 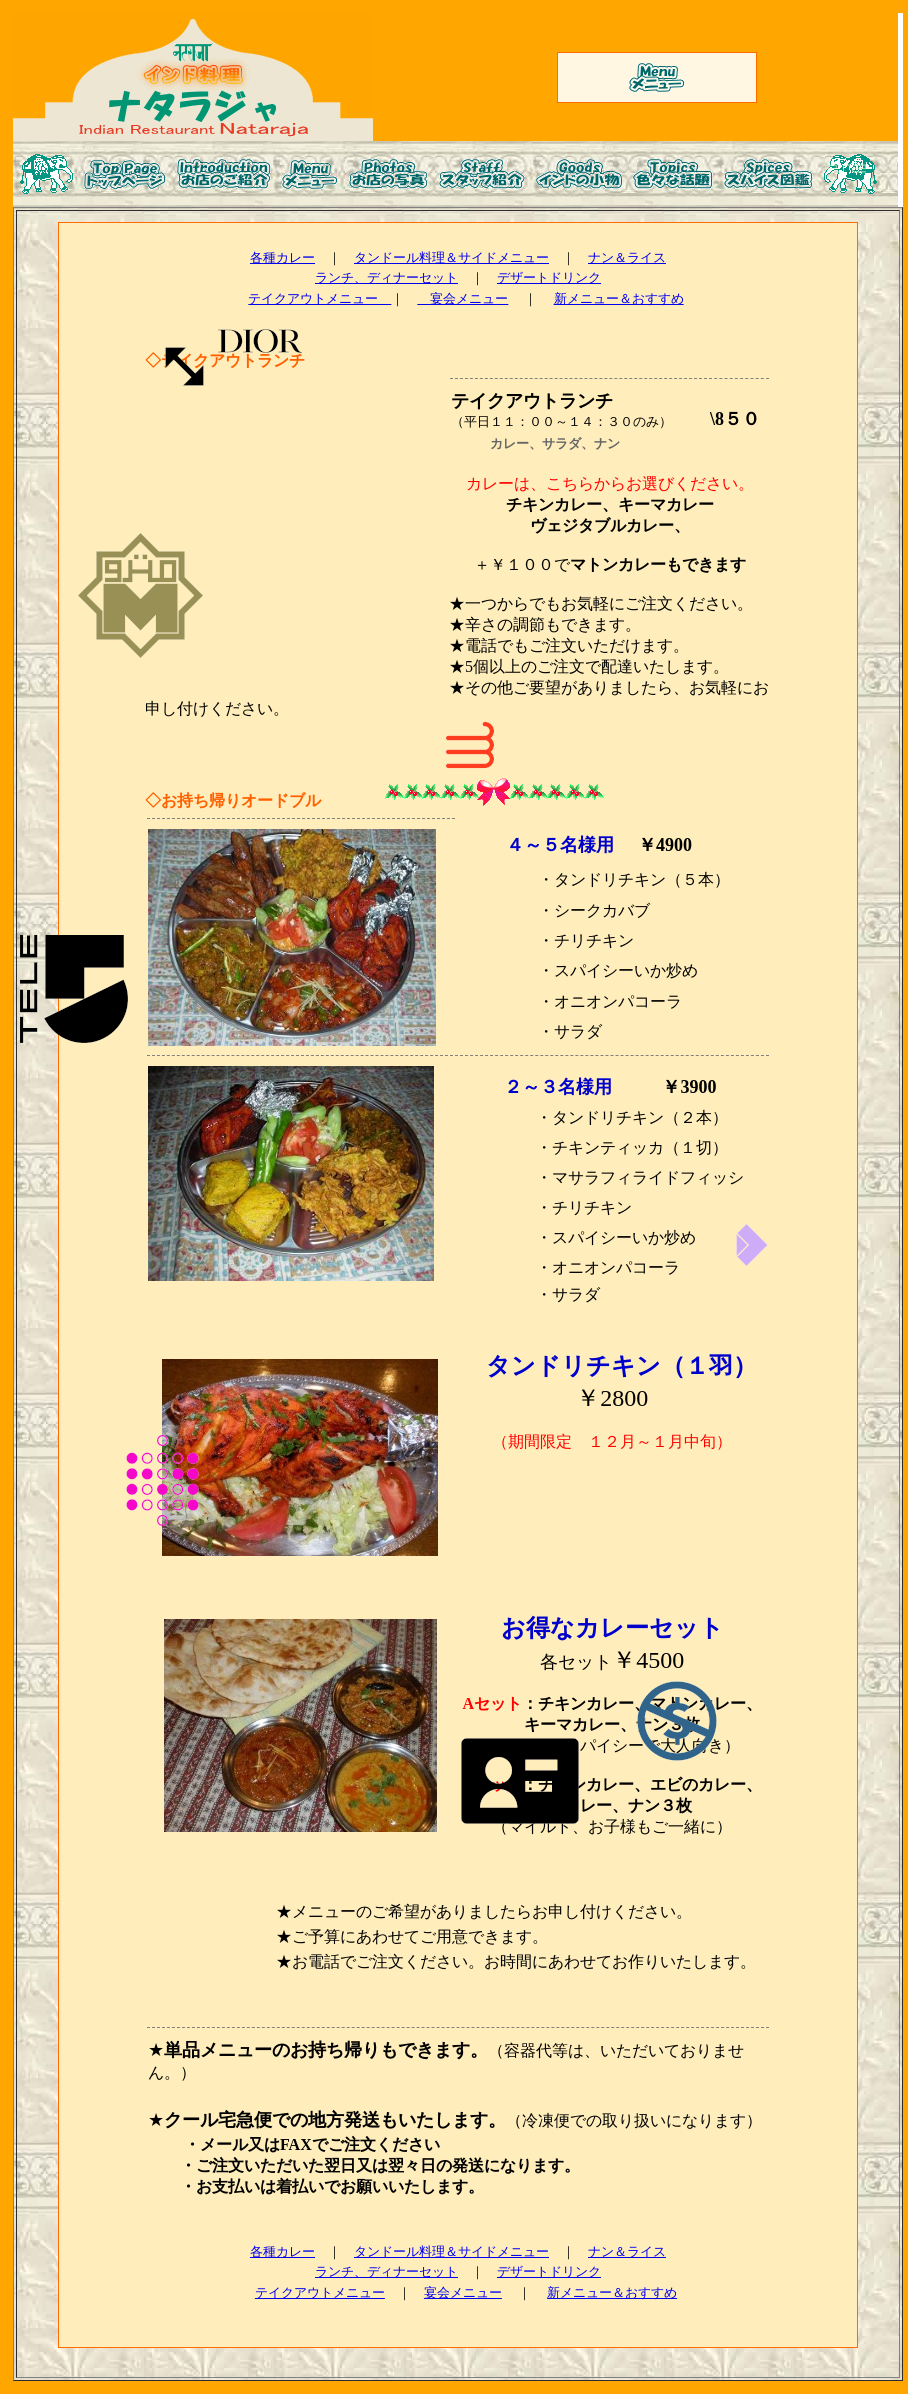 What do you see at coordinates (520, 1781) in the screenshot?
I see `view your profile or identification details` at bounding box center [520, 1781].